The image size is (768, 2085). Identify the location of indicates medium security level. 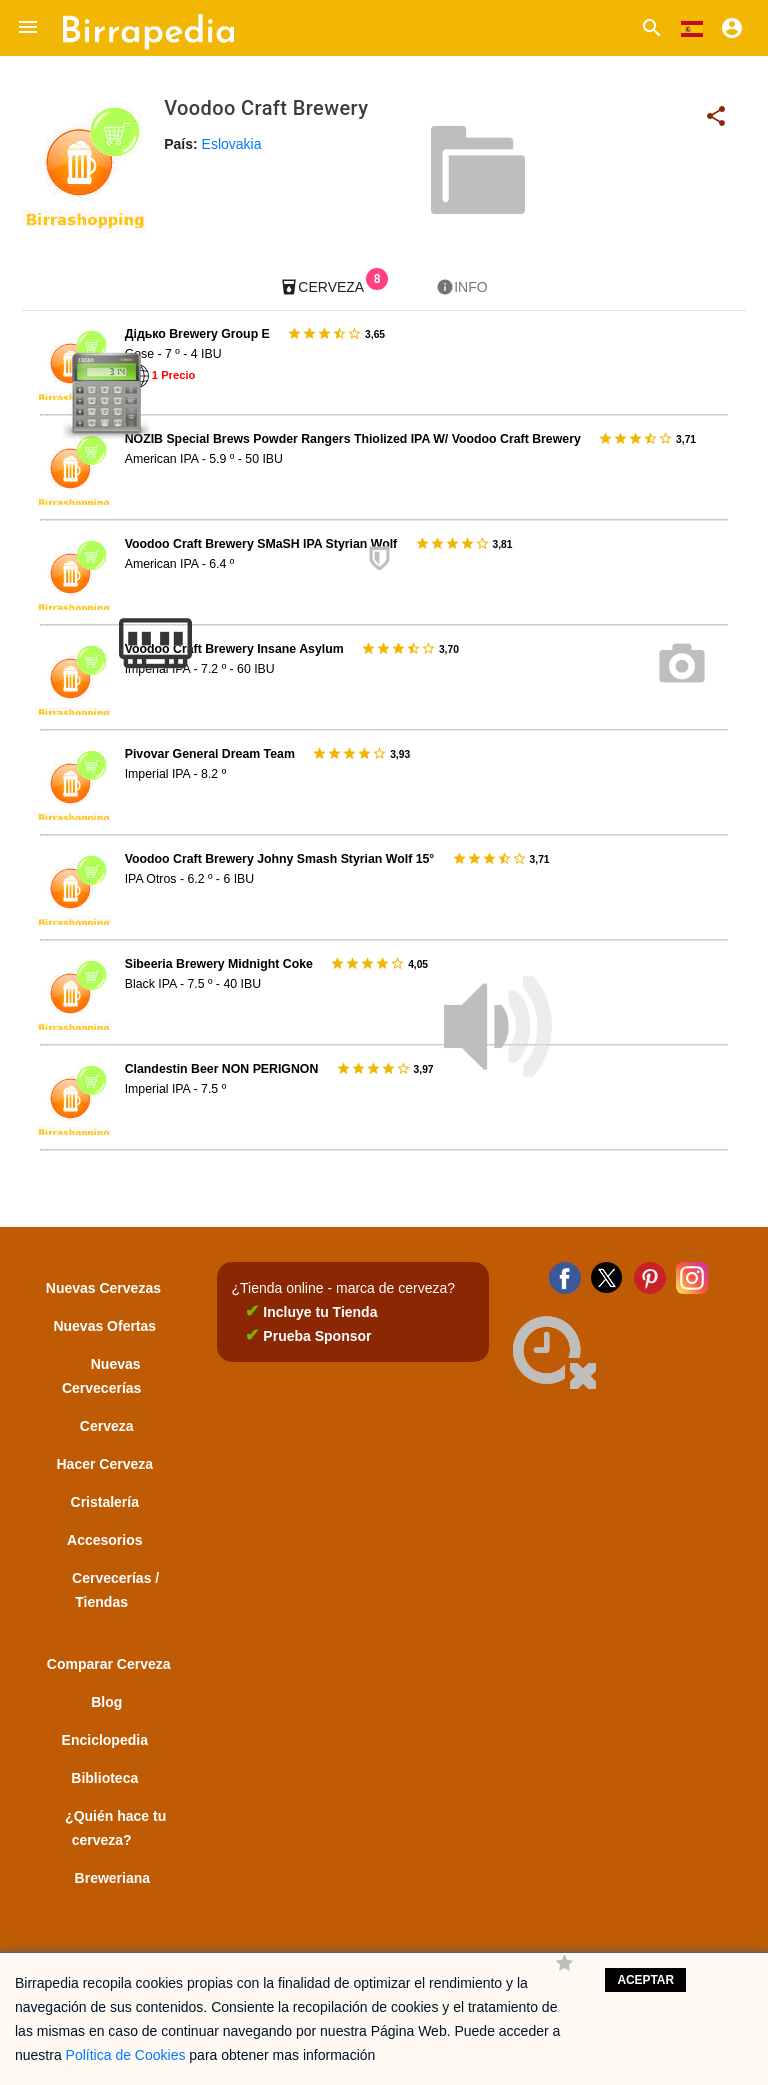
(379, 558).